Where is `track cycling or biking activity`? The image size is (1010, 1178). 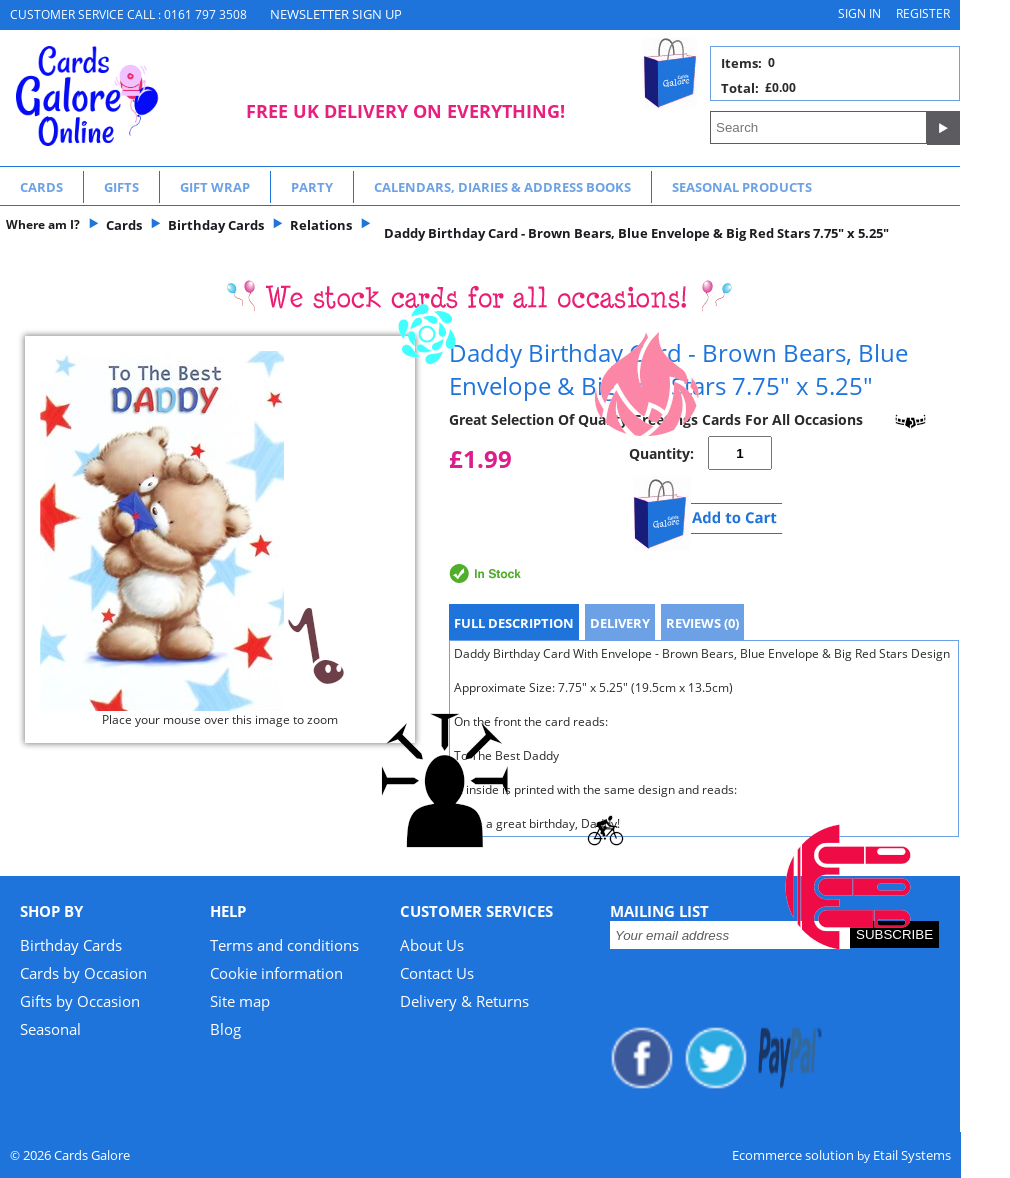 track cycling or biking activity is located at coordinates (605, 830).